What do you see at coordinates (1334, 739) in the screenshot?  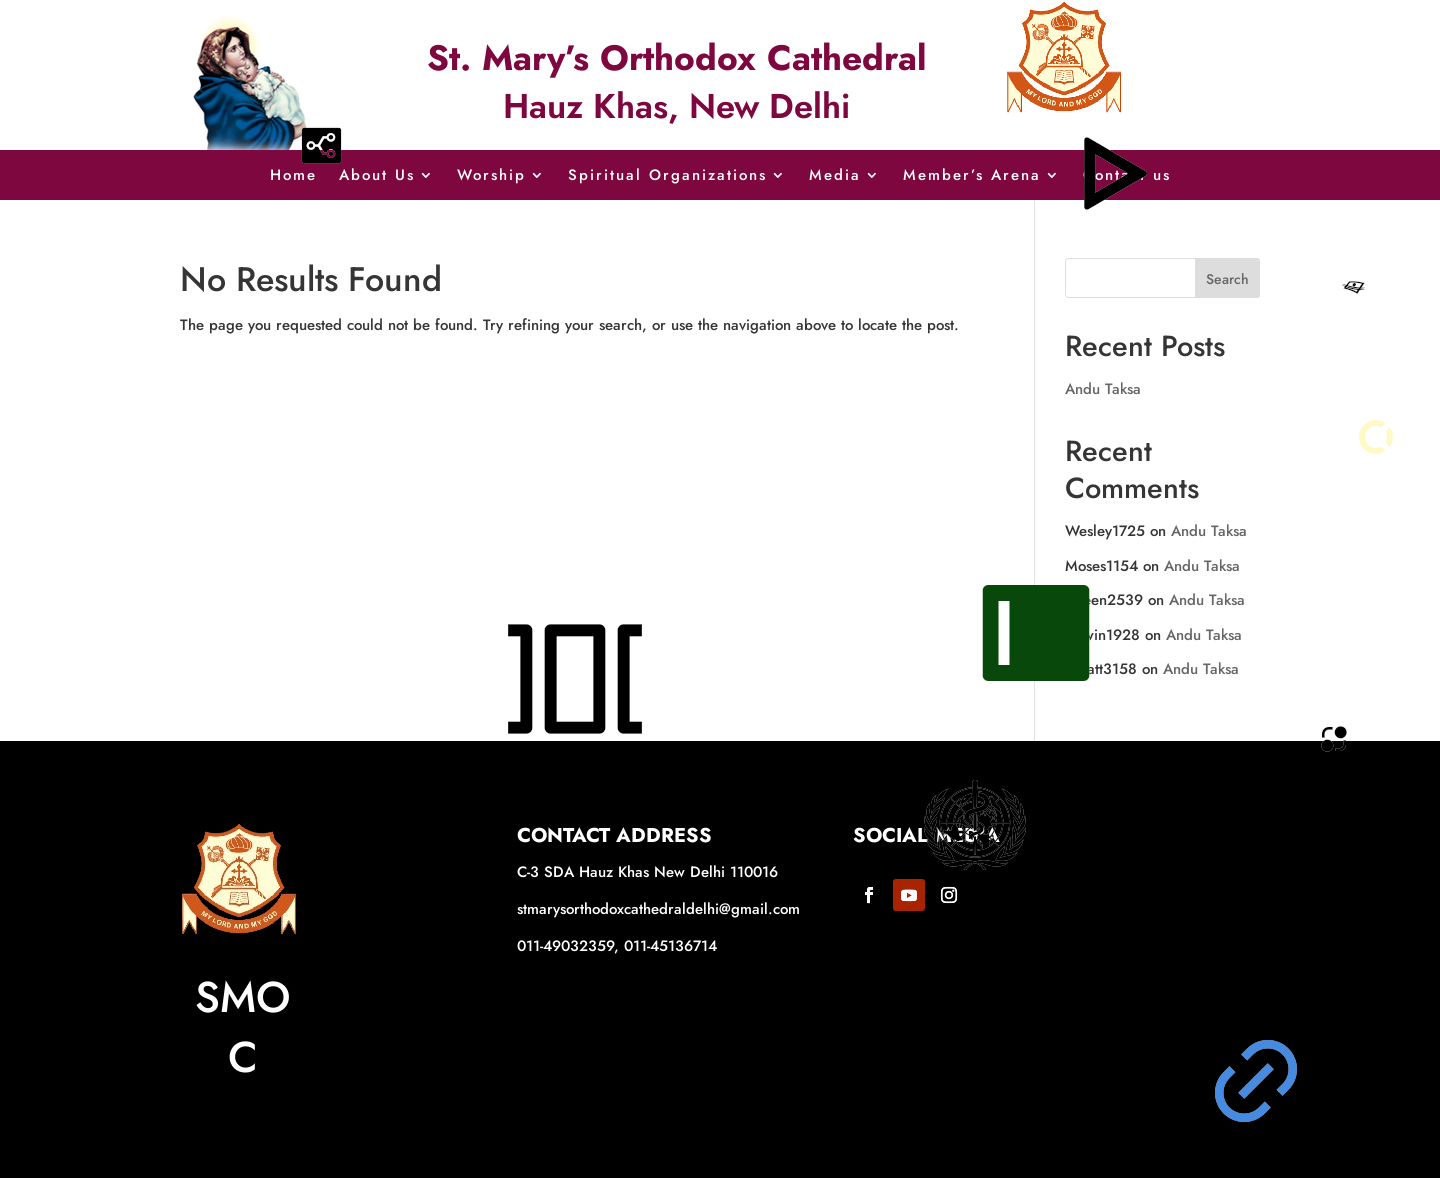 I see `exchange or swap between two items` at bounding box center [1334, 739].